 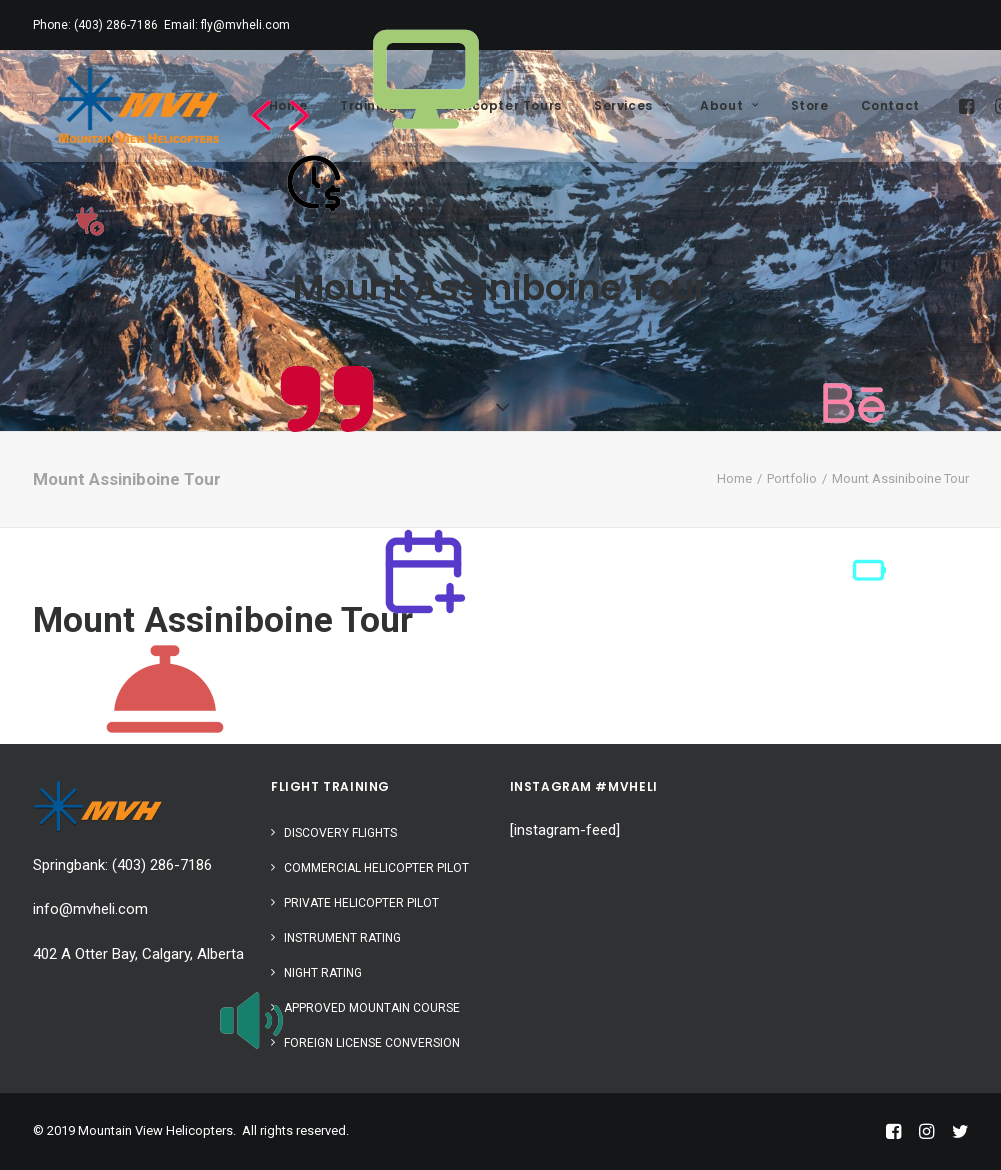 I want to click on indicates active power connection or charging, so click(x=88, y=221).